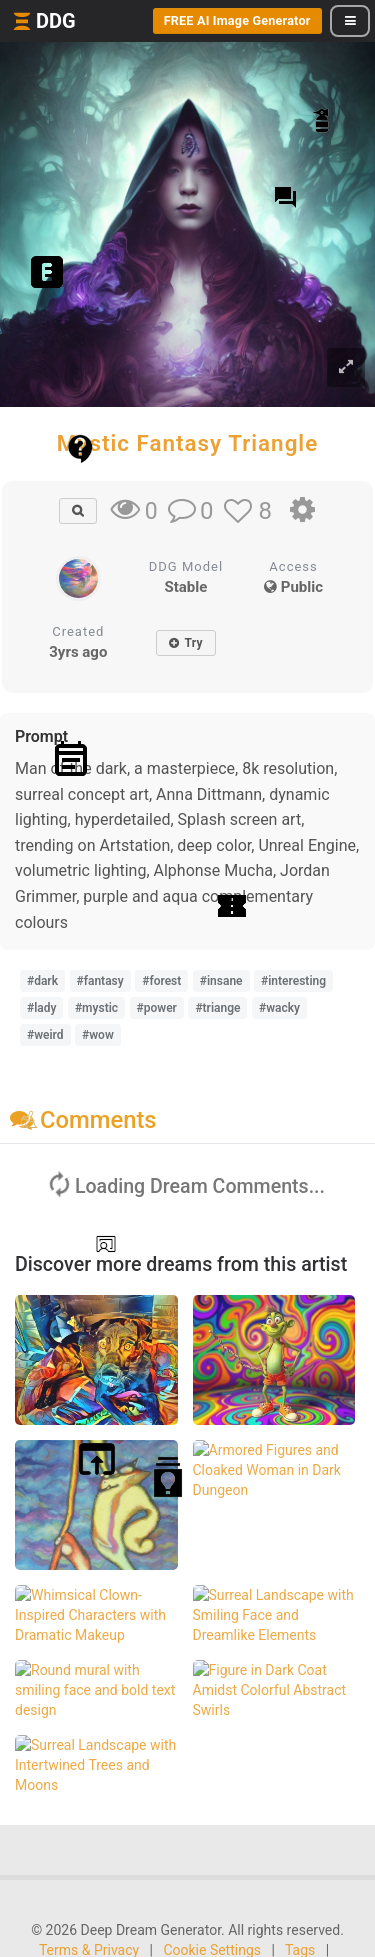 The width and height of the screenshot is (375, 1957). I want to click on access teaching or presentation tools, so click(106, 1244).